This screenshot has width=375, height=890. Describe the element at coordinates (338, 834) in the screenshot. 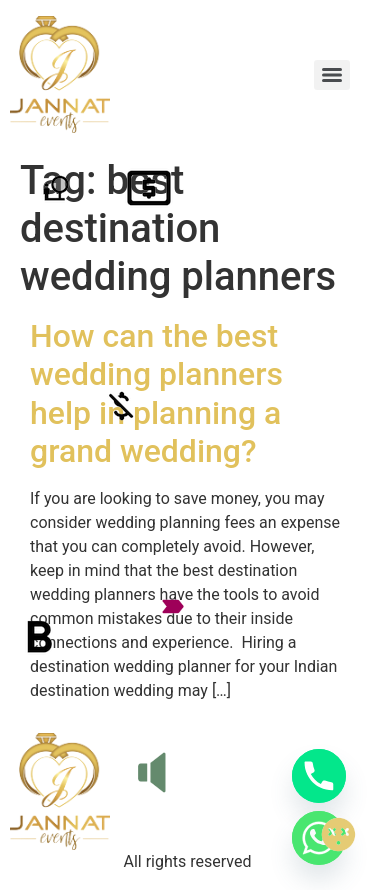

I see `indicates an error or failed action` at that location.